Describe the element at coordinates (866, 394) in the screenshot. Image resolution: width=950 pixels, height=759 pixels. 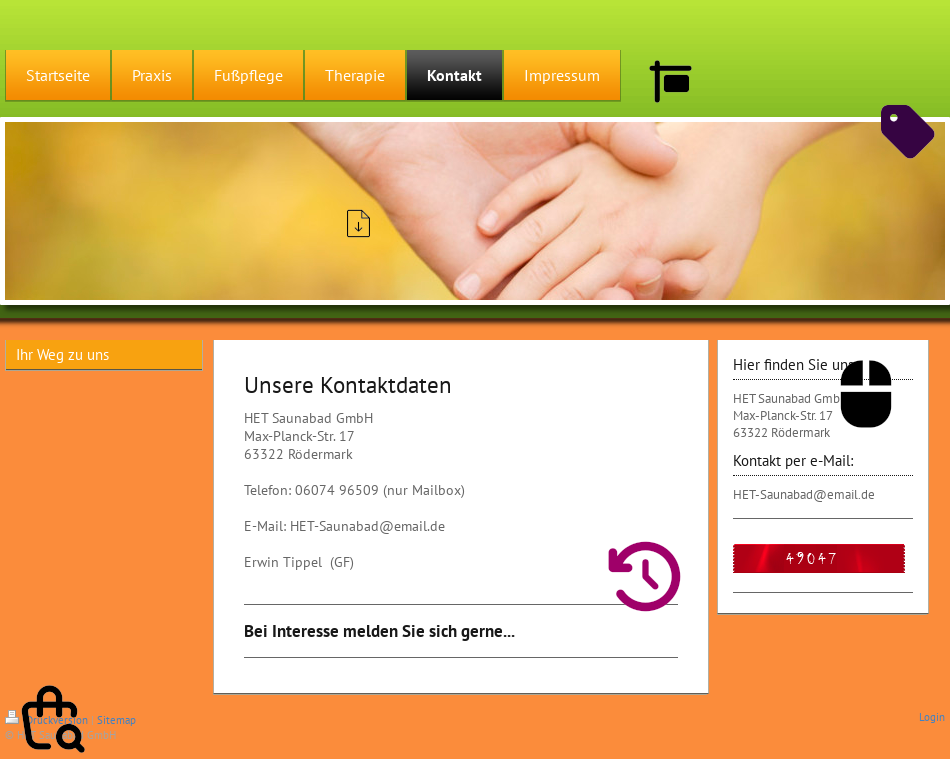
I see `mouse input device indicator` at that location.